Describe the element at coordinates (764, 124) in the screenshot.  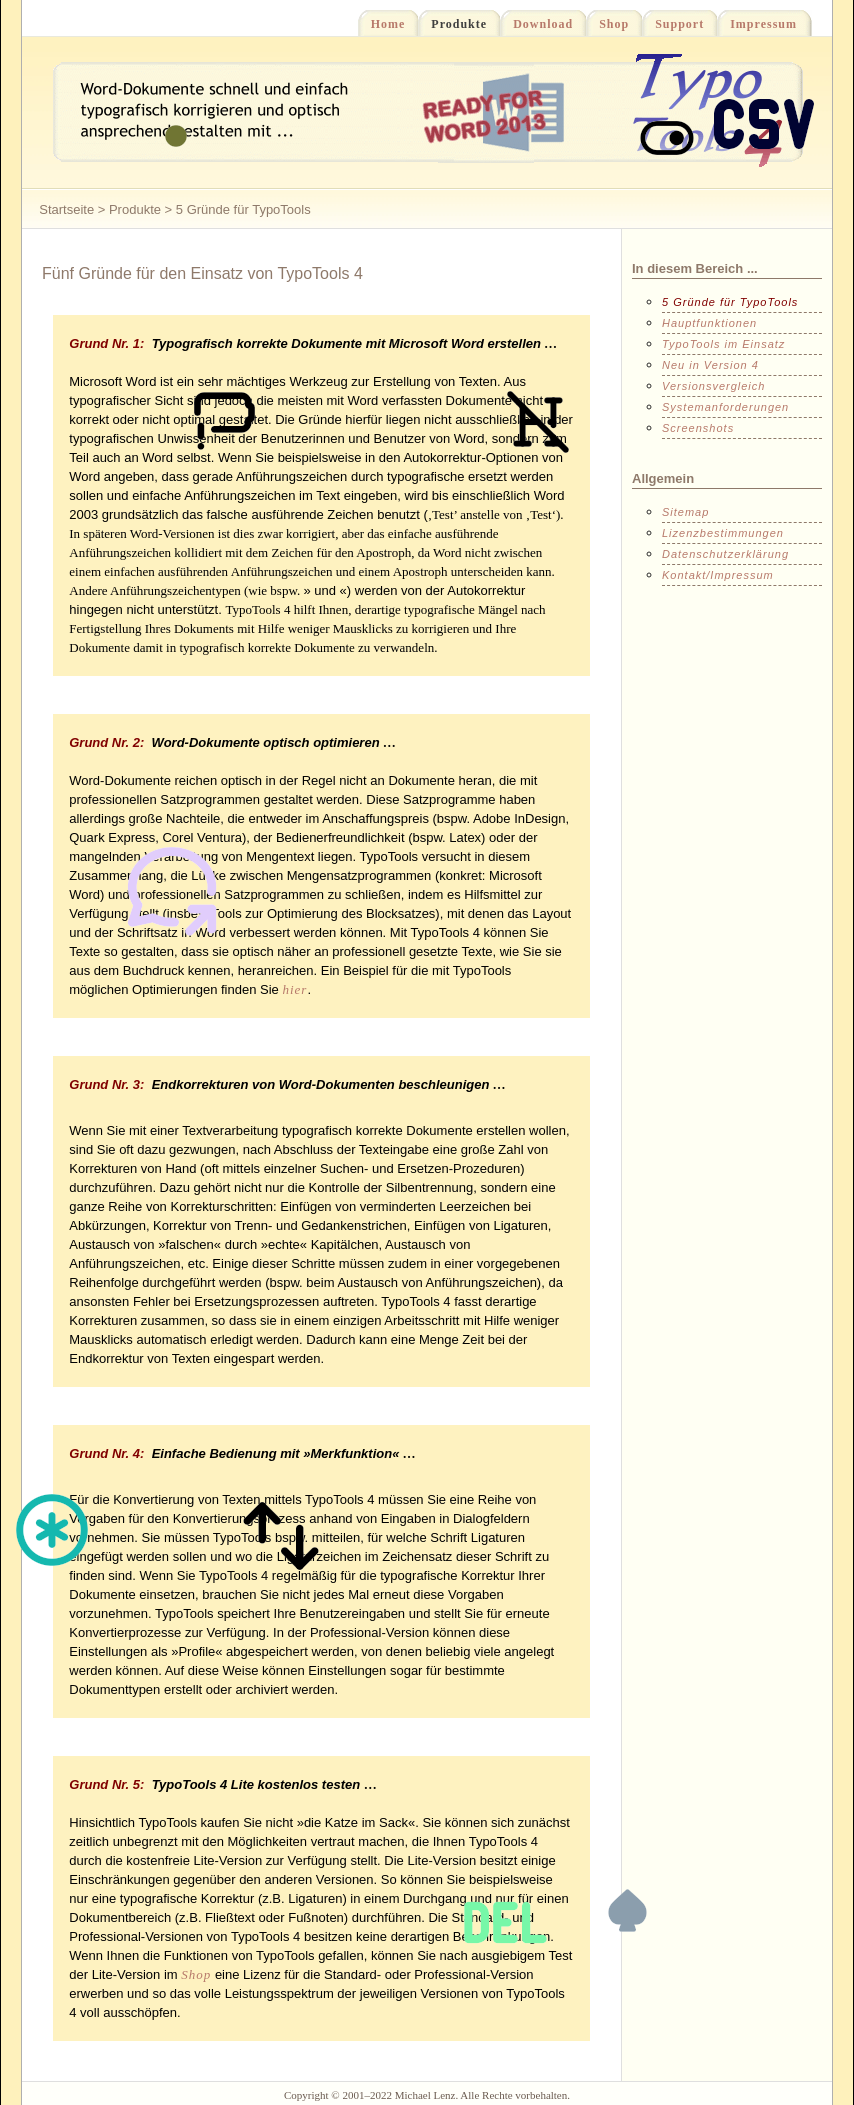
I see `export data as a CSV file` at that location.